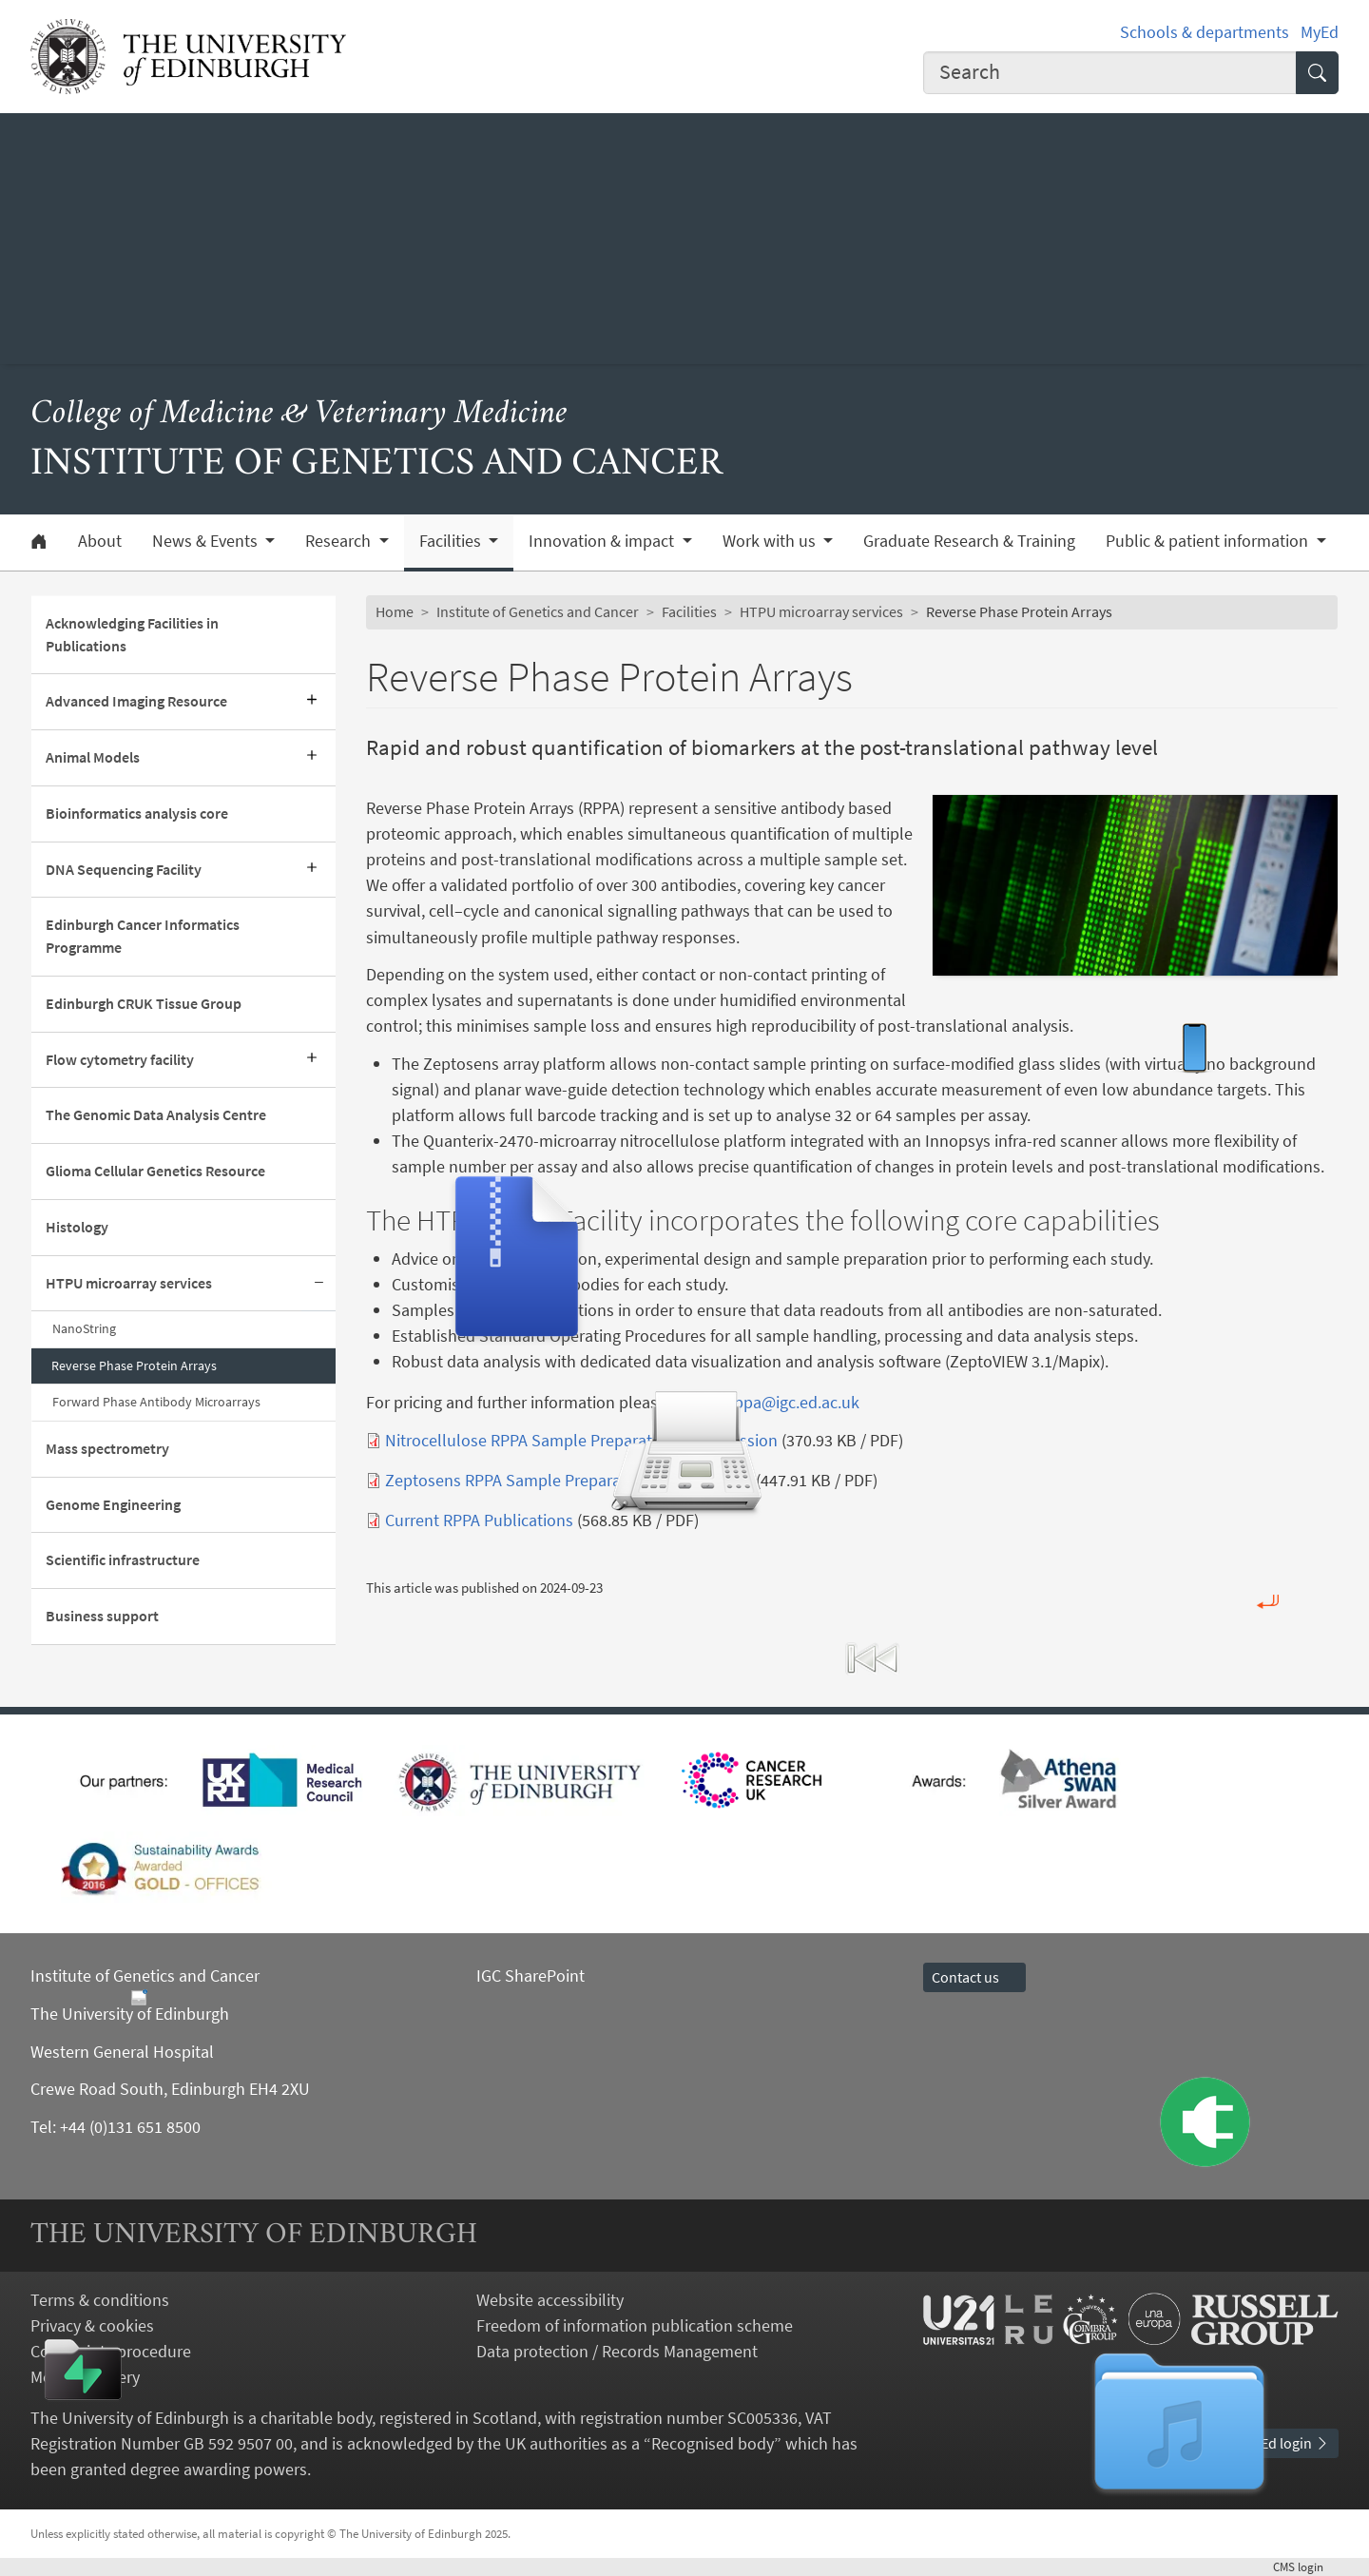 This screenshot has height=2576, width=1369. I want to click on skip to previous track, so click(872, 1658).